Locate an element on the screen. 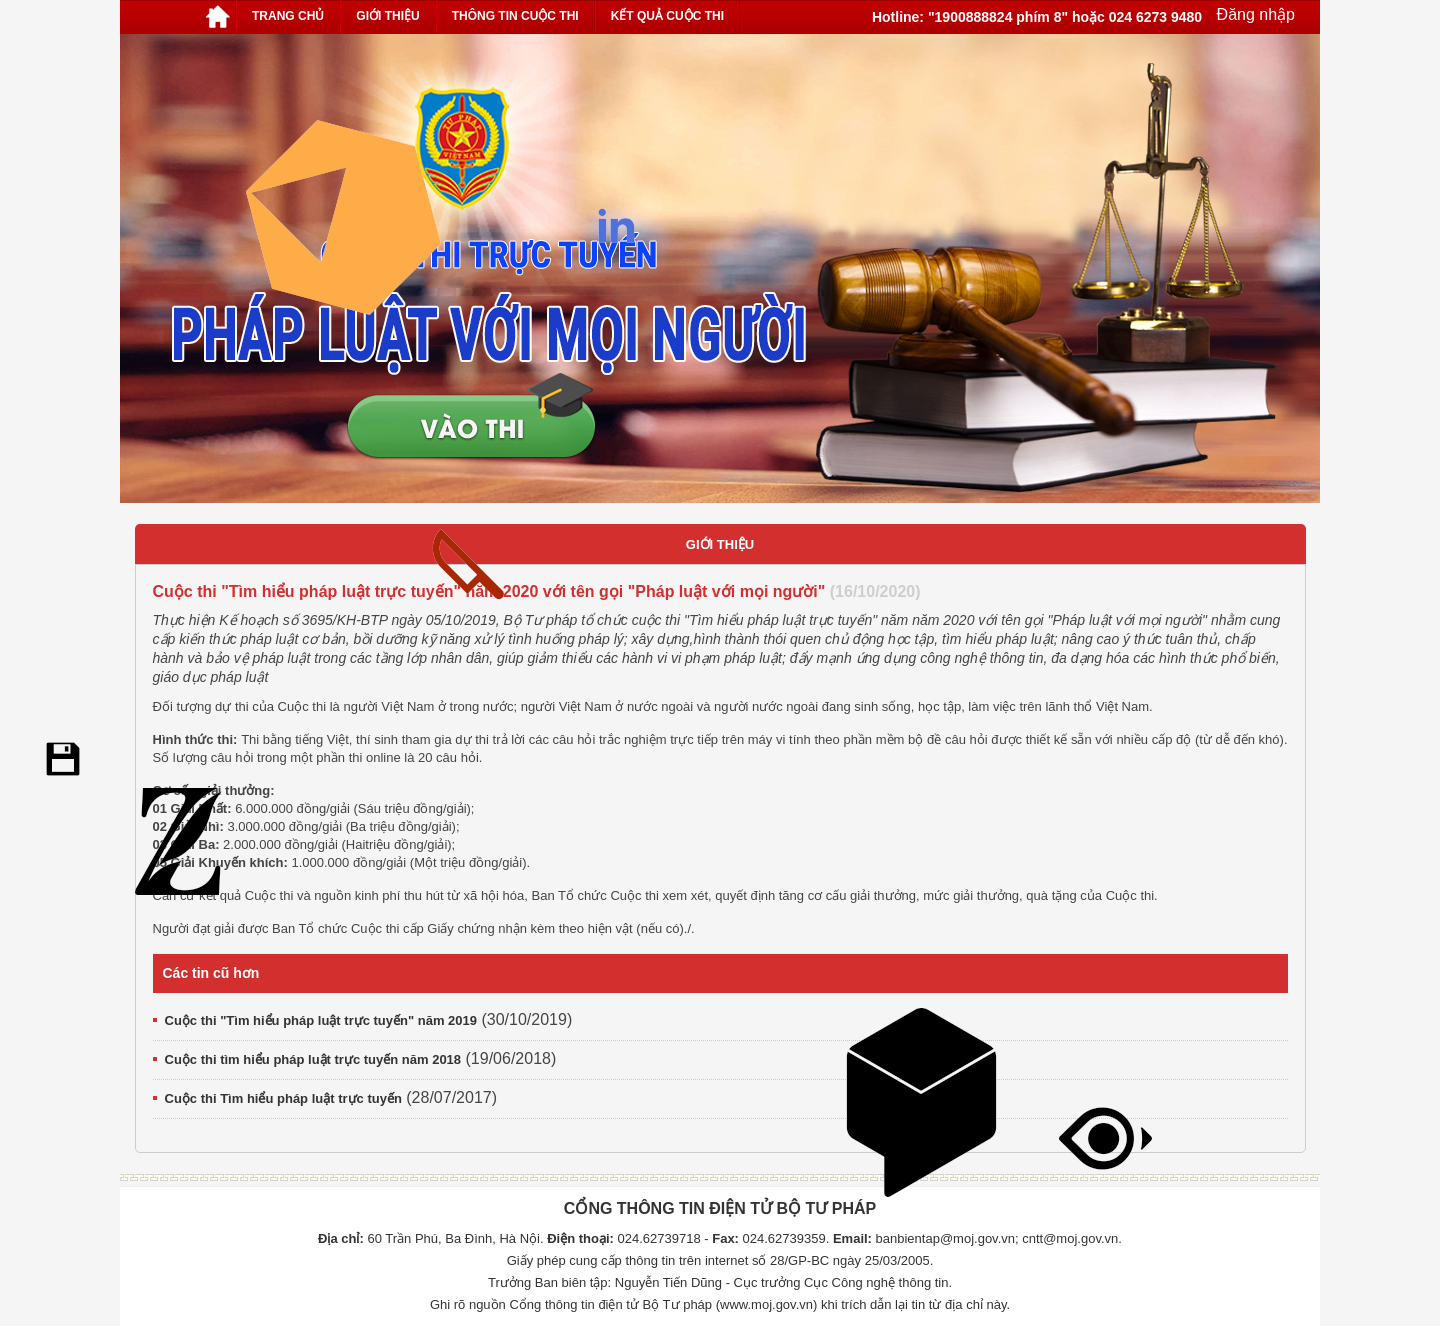 This screenshot has height=1326, width=1440. access cooking or recipe features is located at coordinates (467, 565).